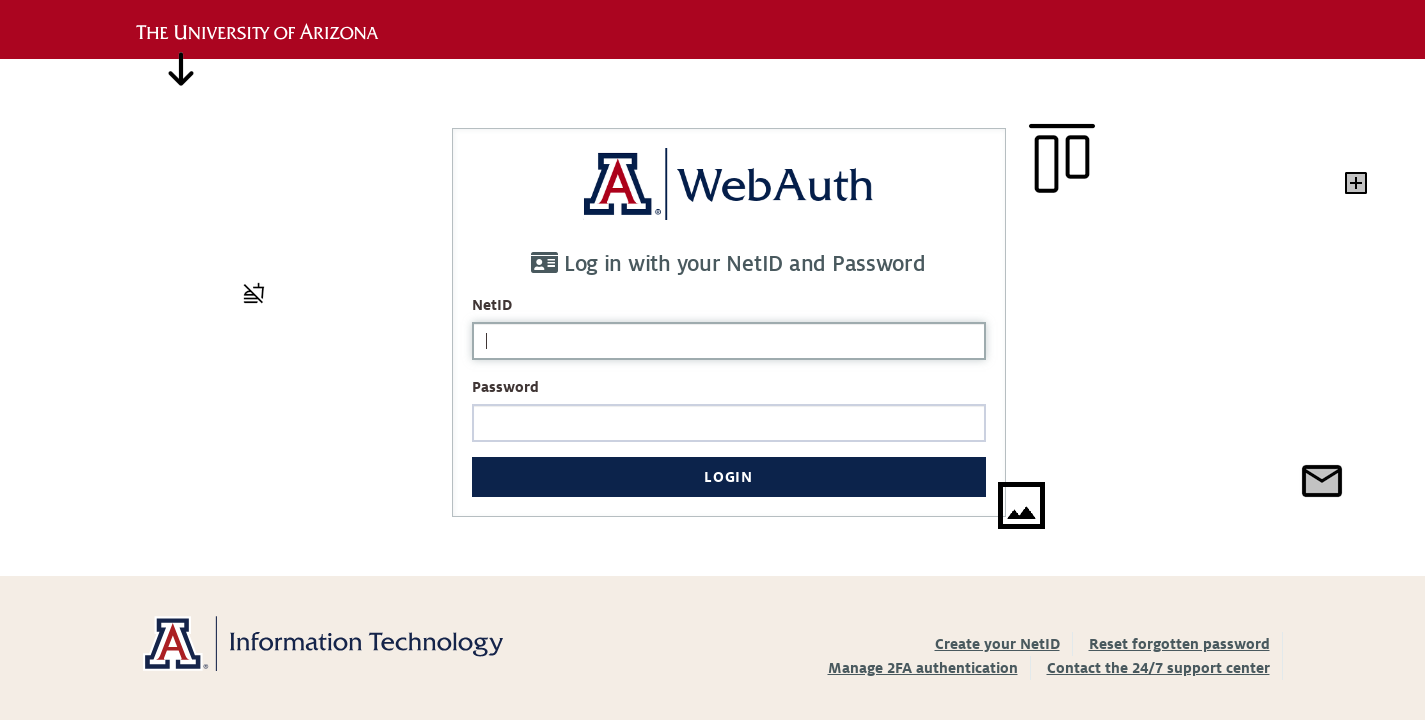 Image resolution: width=1425 pixels, height=720 pixels. What do you see at coordinates (1021, 505) in the screenshot?
I see `view original image without cropping` at bounding box center [1021, 505].